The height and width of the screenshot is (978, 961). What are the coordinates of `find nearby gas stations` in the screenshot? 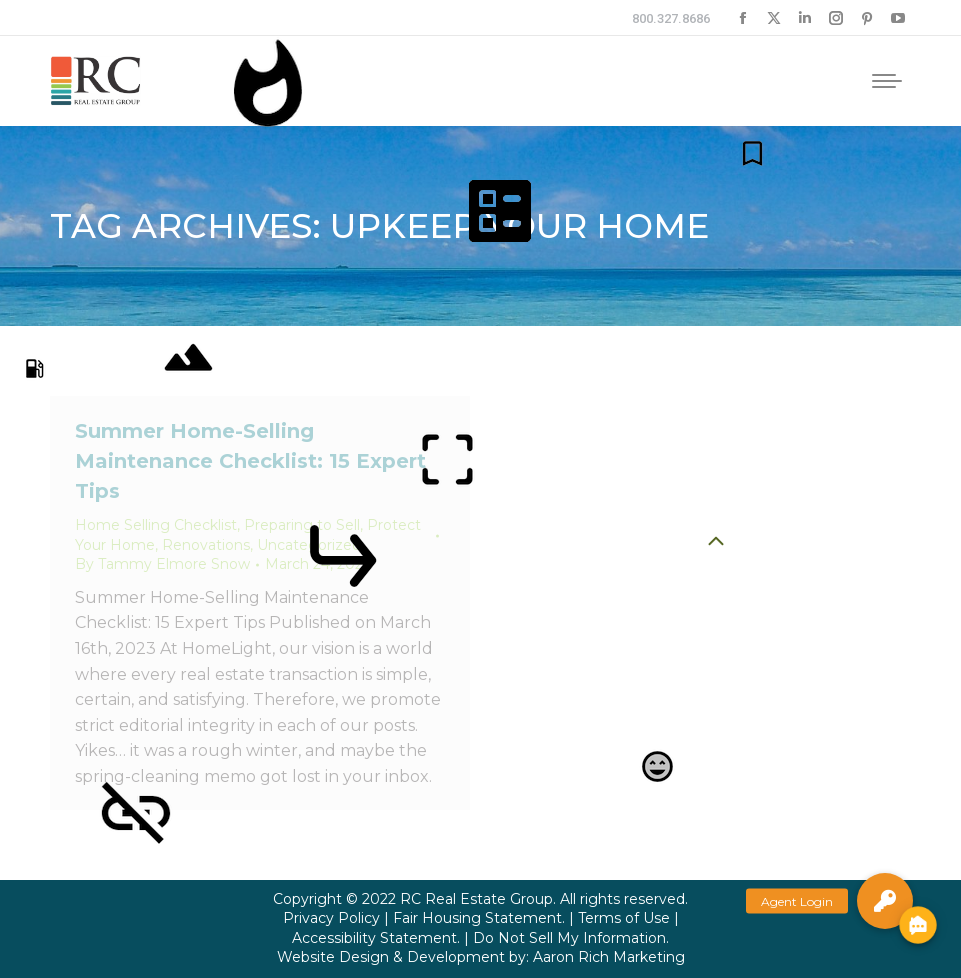 It's located at (34, 368).